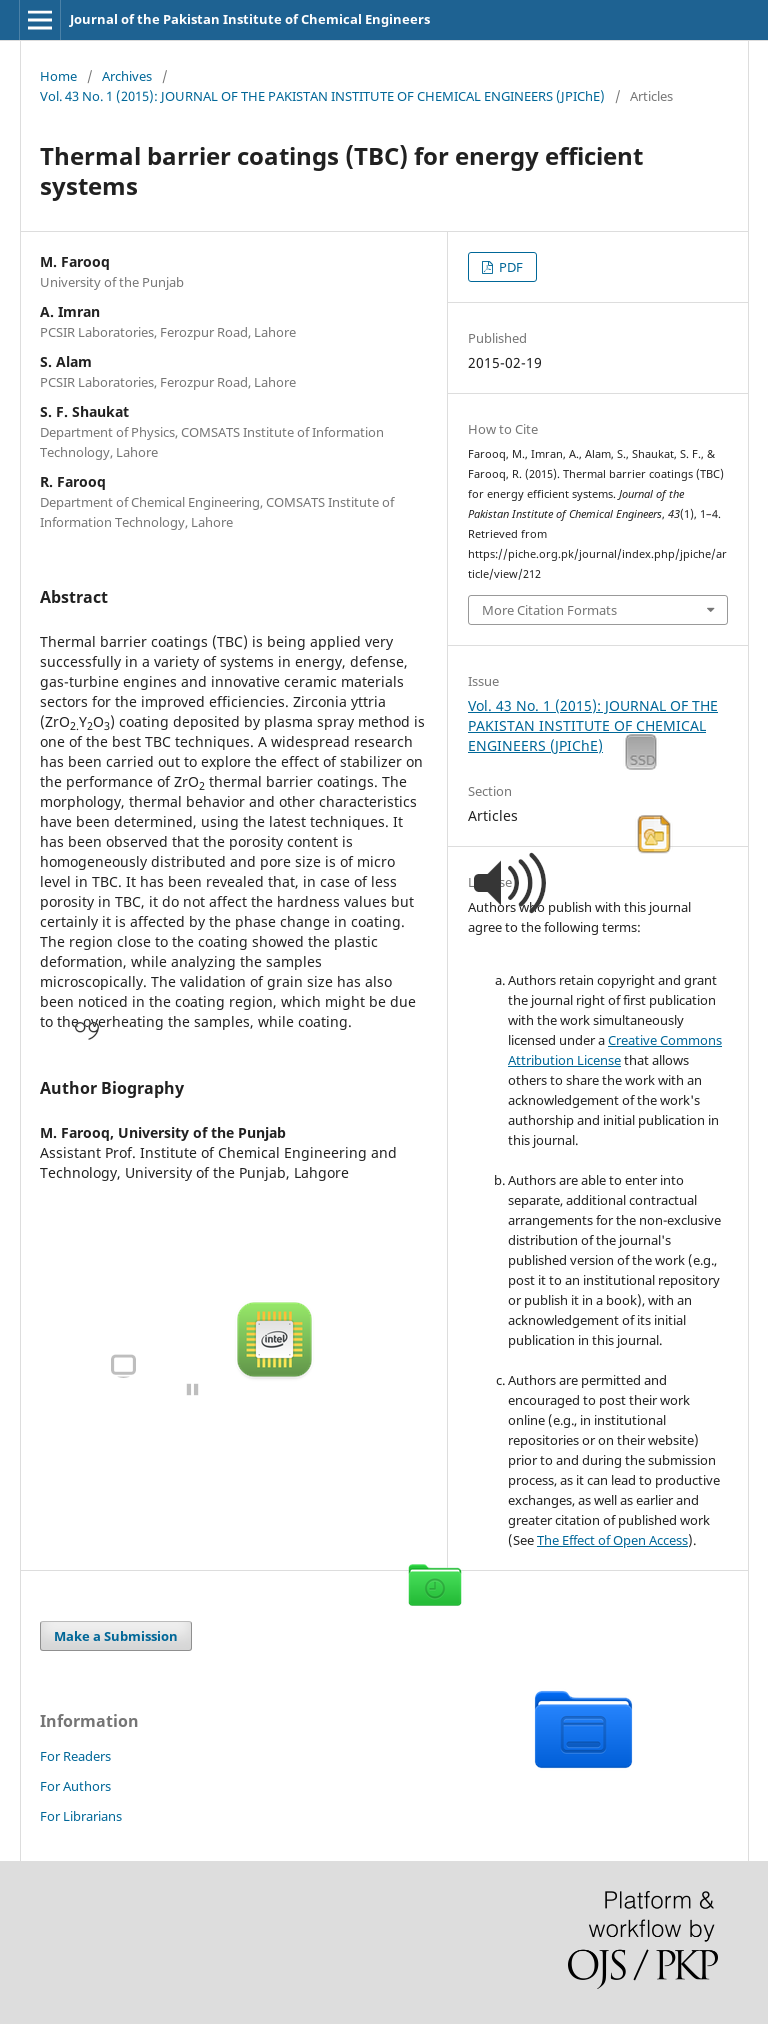 The width and height of the screenshot is (768, 2024). I want to click on pause media playback, so click(192, 1389).